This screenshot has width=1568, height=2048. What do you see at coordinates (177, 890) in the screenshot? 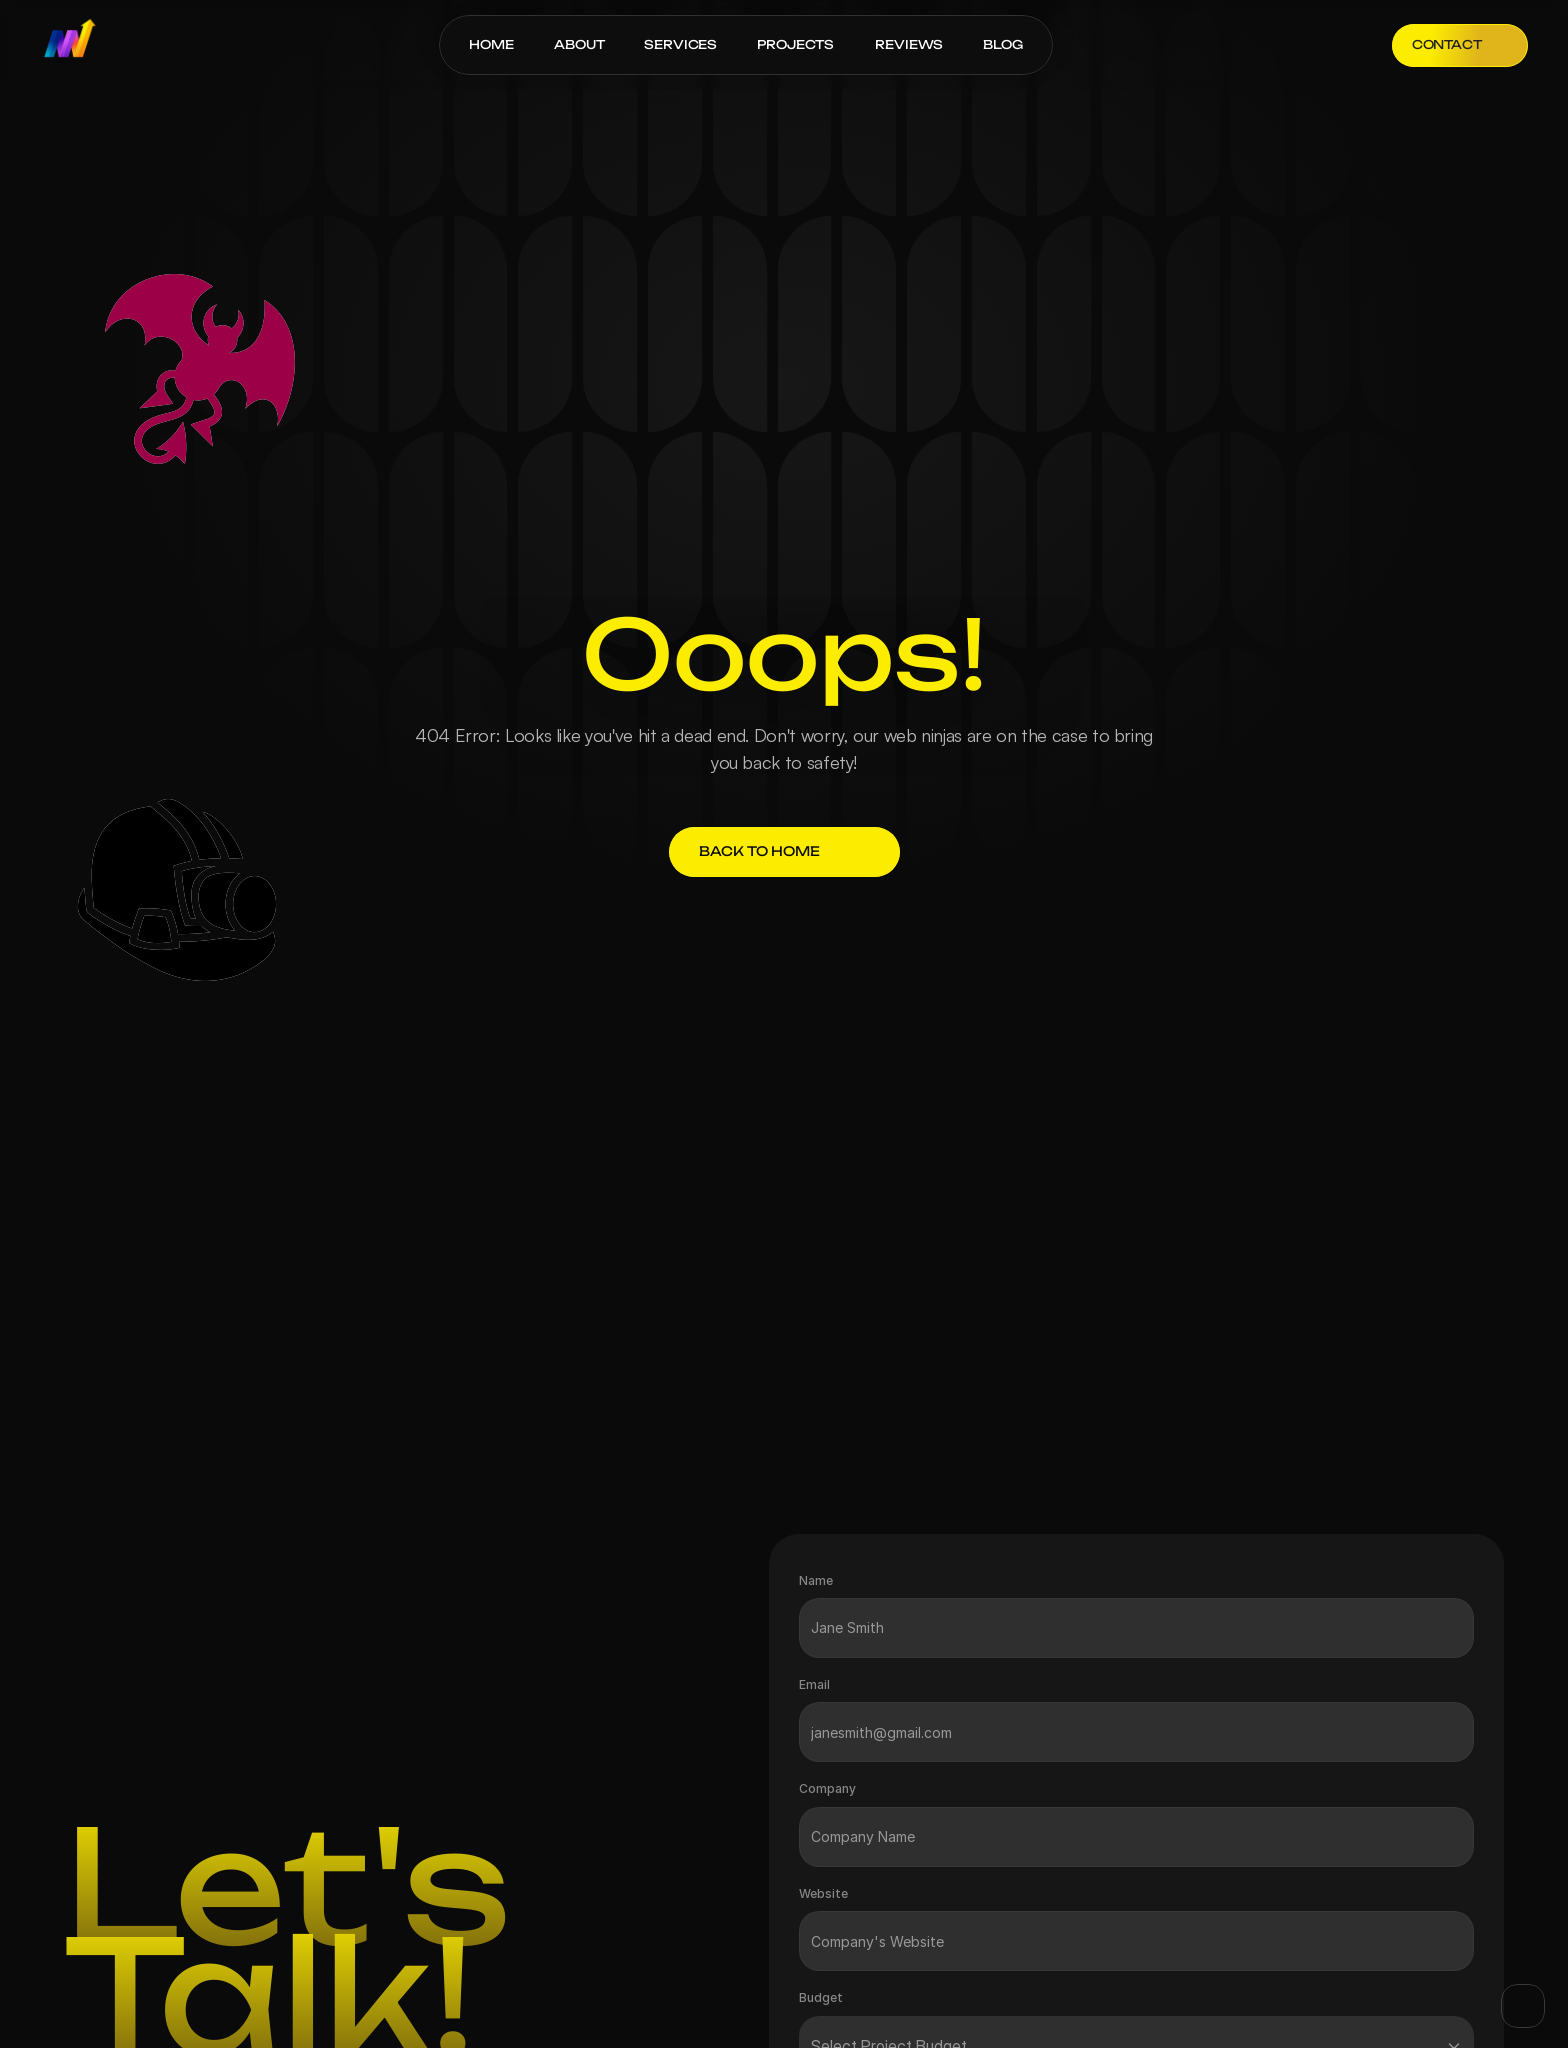
I see `mining or excavation activity in a game` at bounding box center [177, 890].